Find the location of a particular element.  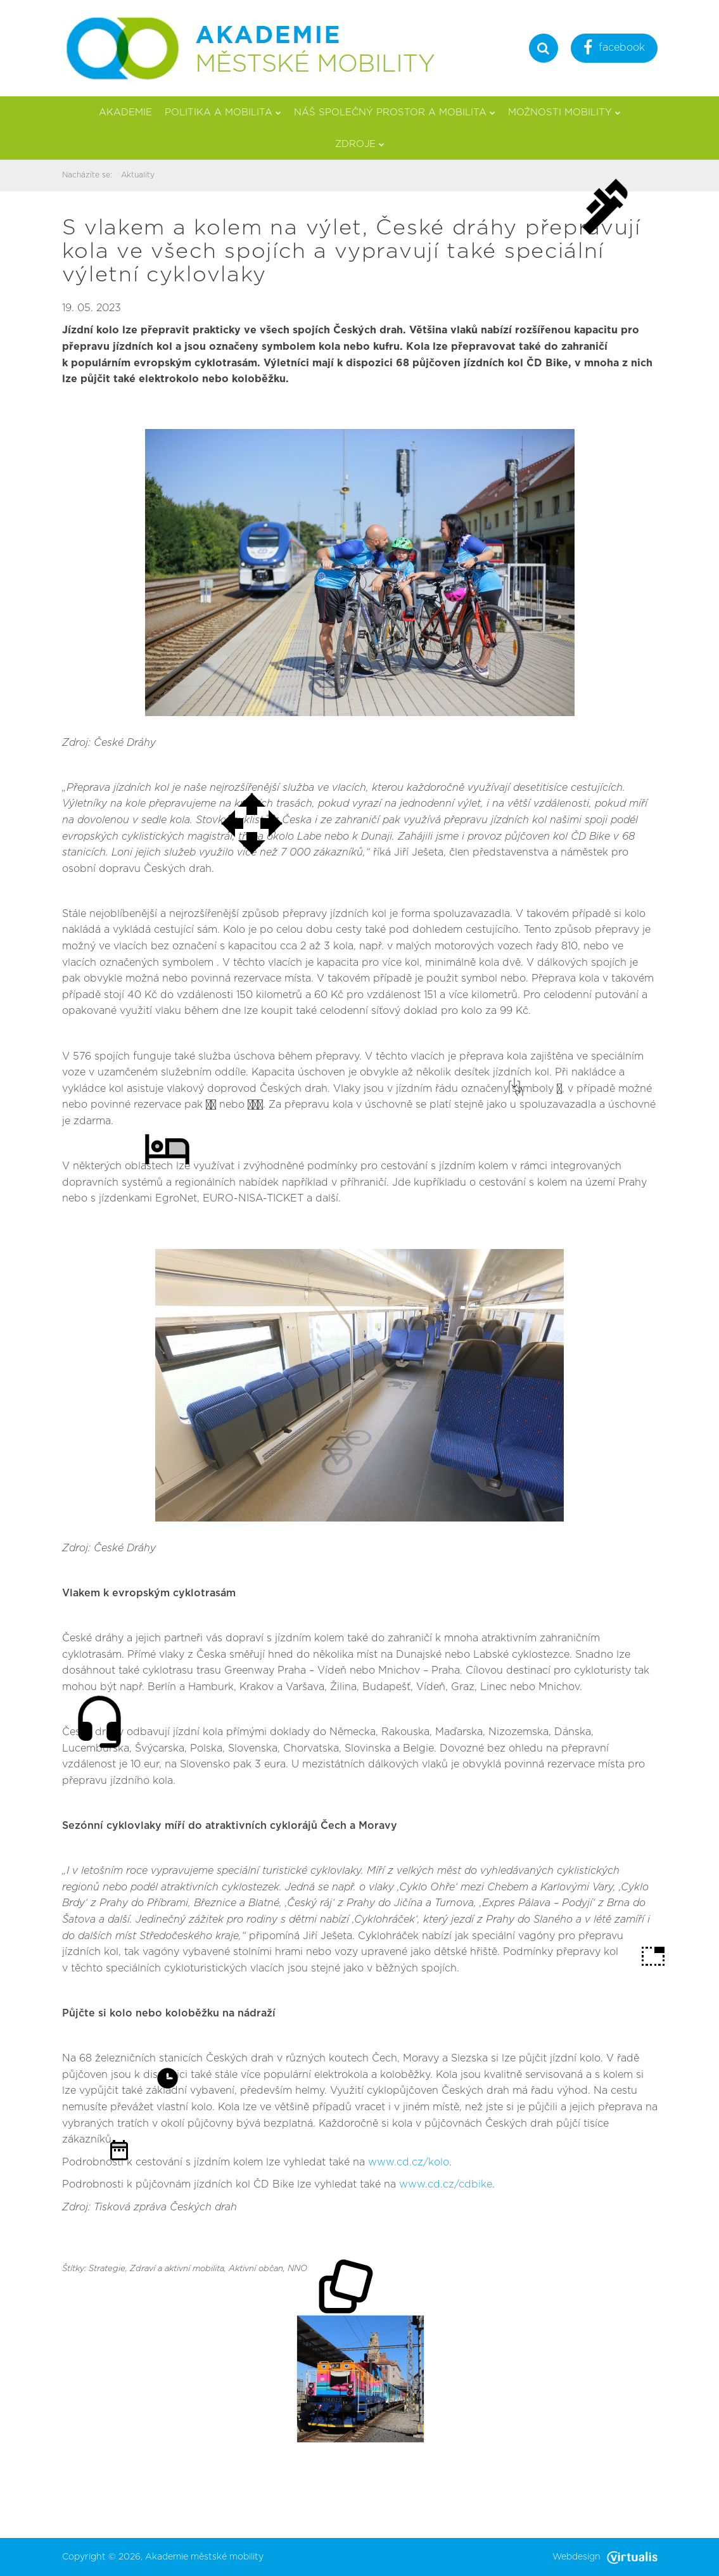

move or drag this element freely is located at coordinates (251, 823).